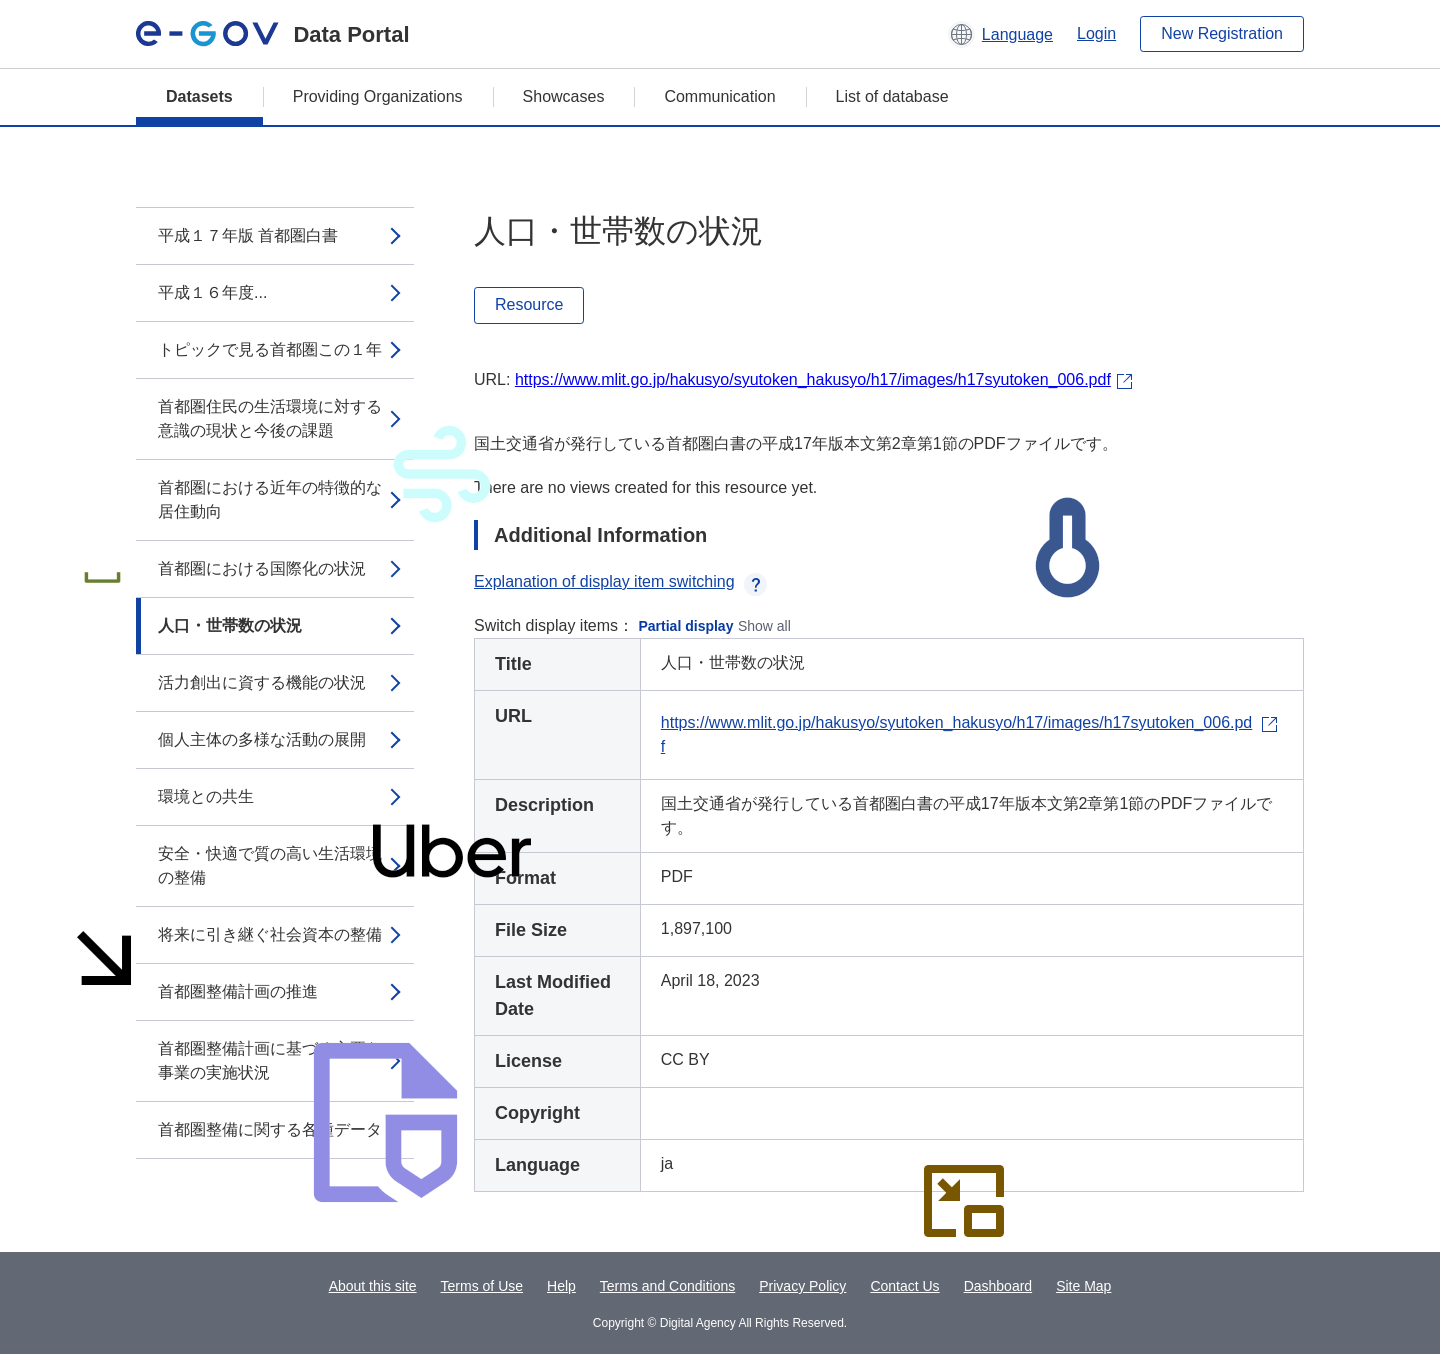  Describe the element at coordinates (102, 577) in the screenshot. I see `insert a space character in text` at that location.